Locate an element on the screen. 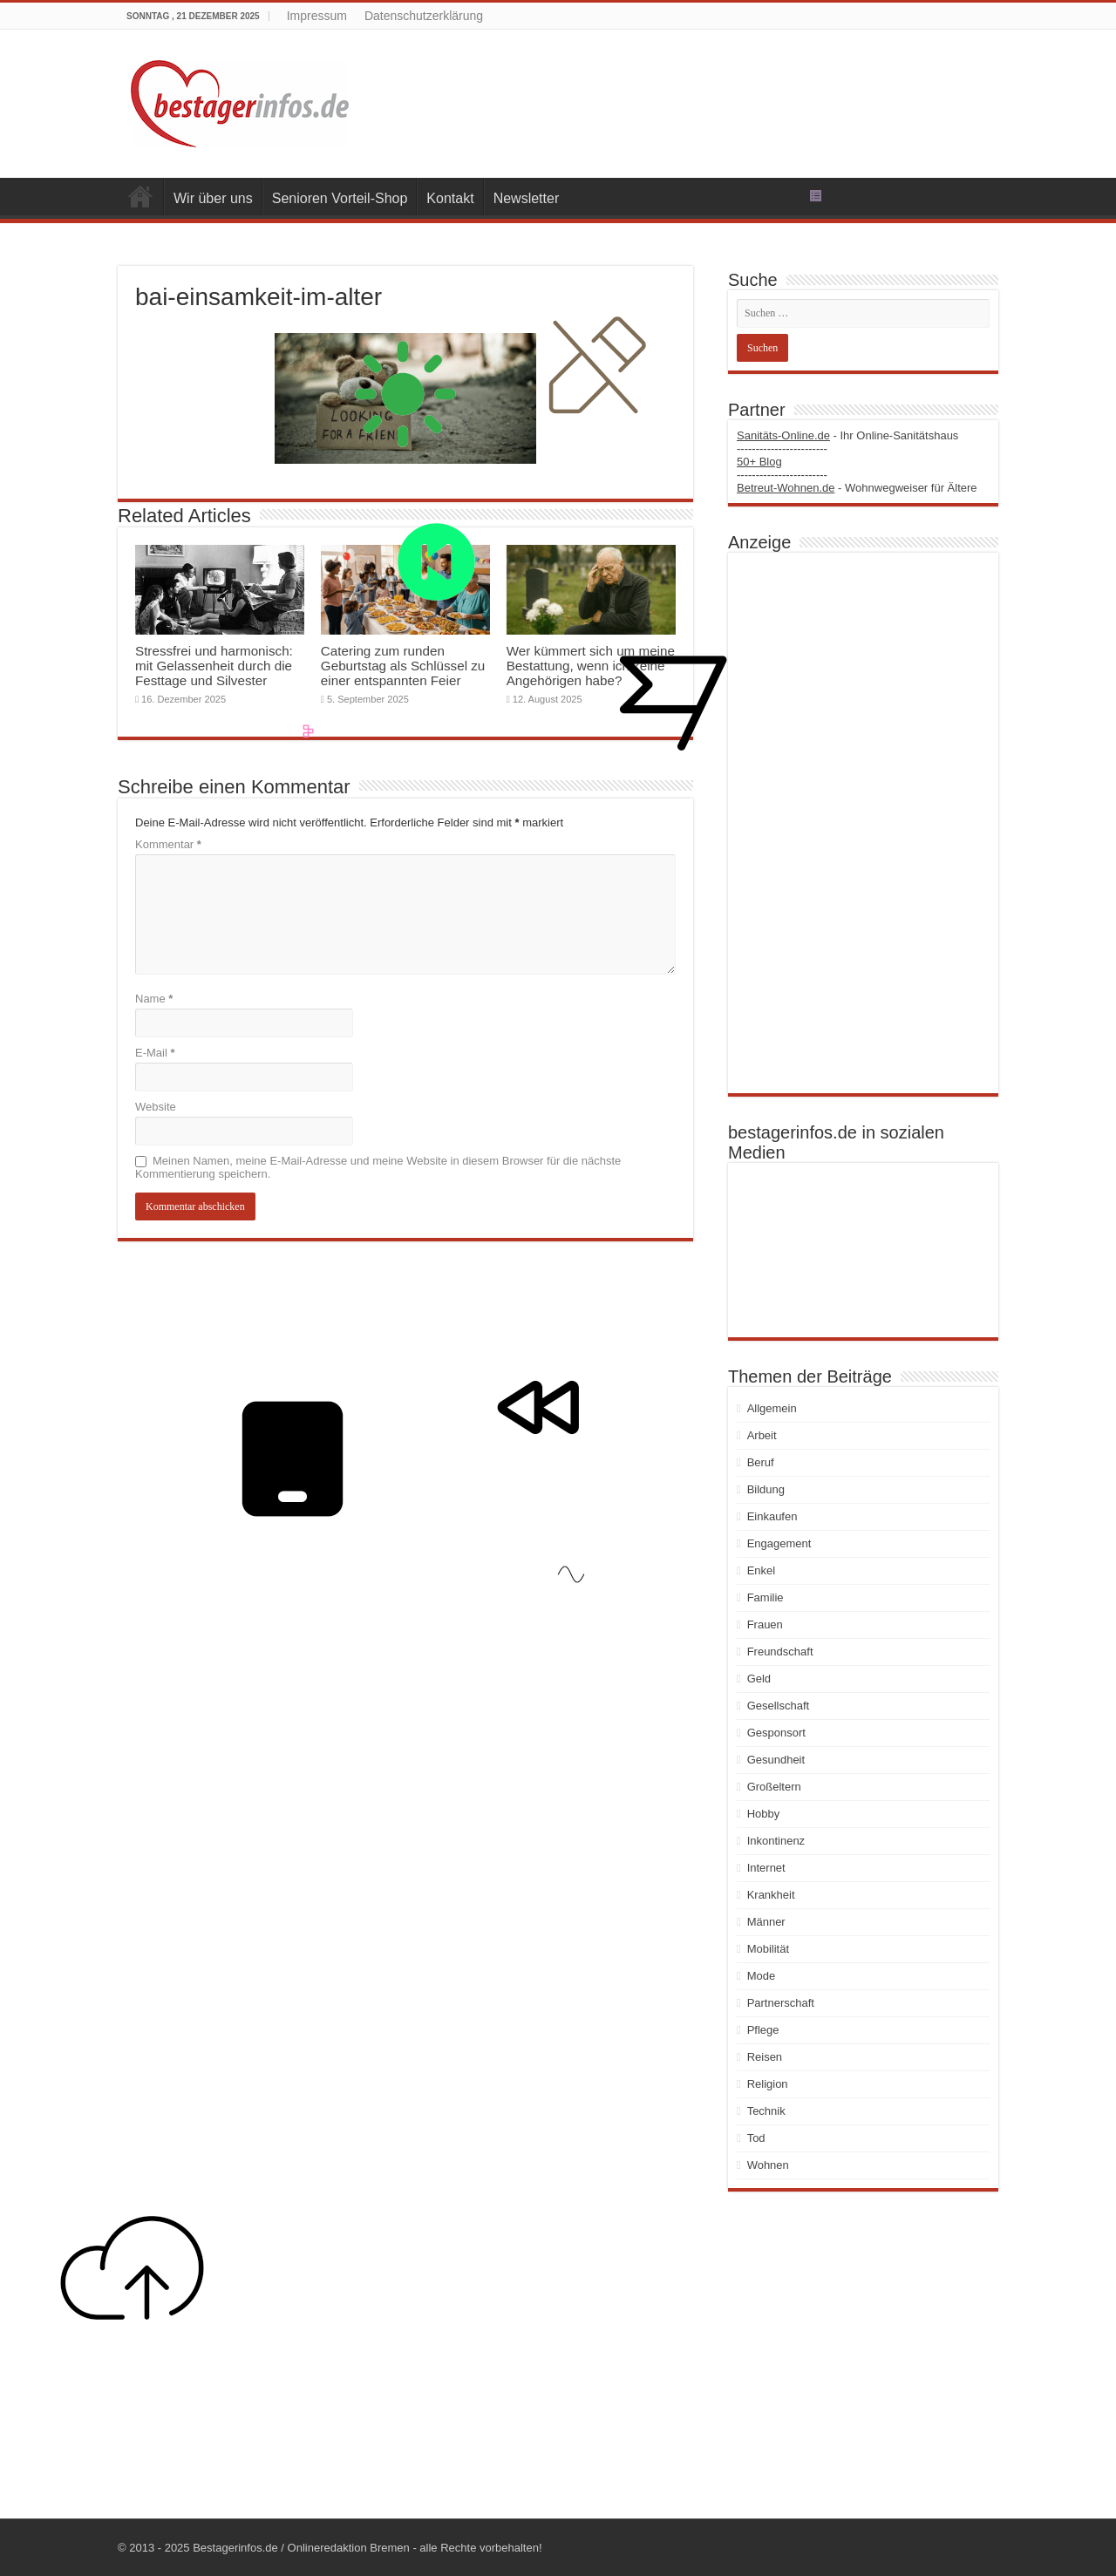  skip to previous track is located at coordinates (436, 561).